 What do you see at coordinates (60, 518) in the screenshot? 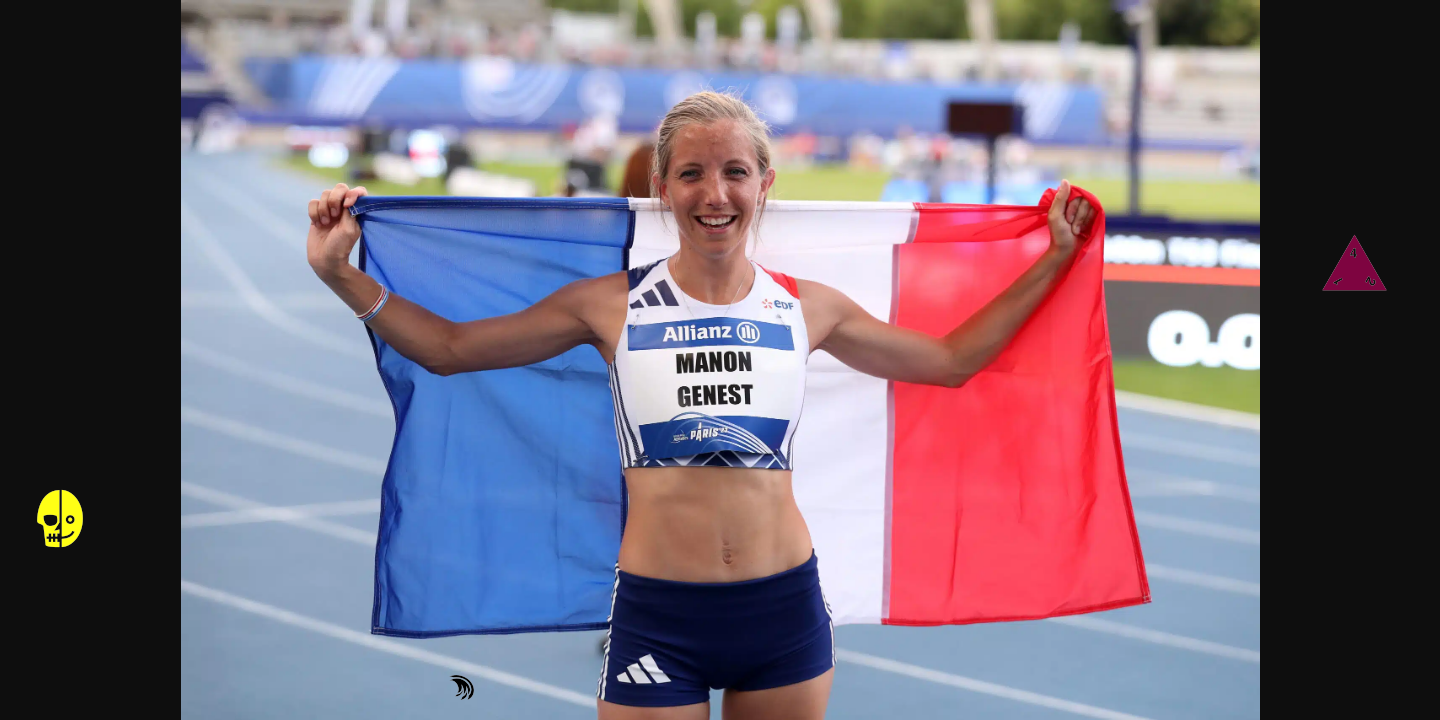
I see `indicates a character at critically low health` at bounding box center [60, 518].